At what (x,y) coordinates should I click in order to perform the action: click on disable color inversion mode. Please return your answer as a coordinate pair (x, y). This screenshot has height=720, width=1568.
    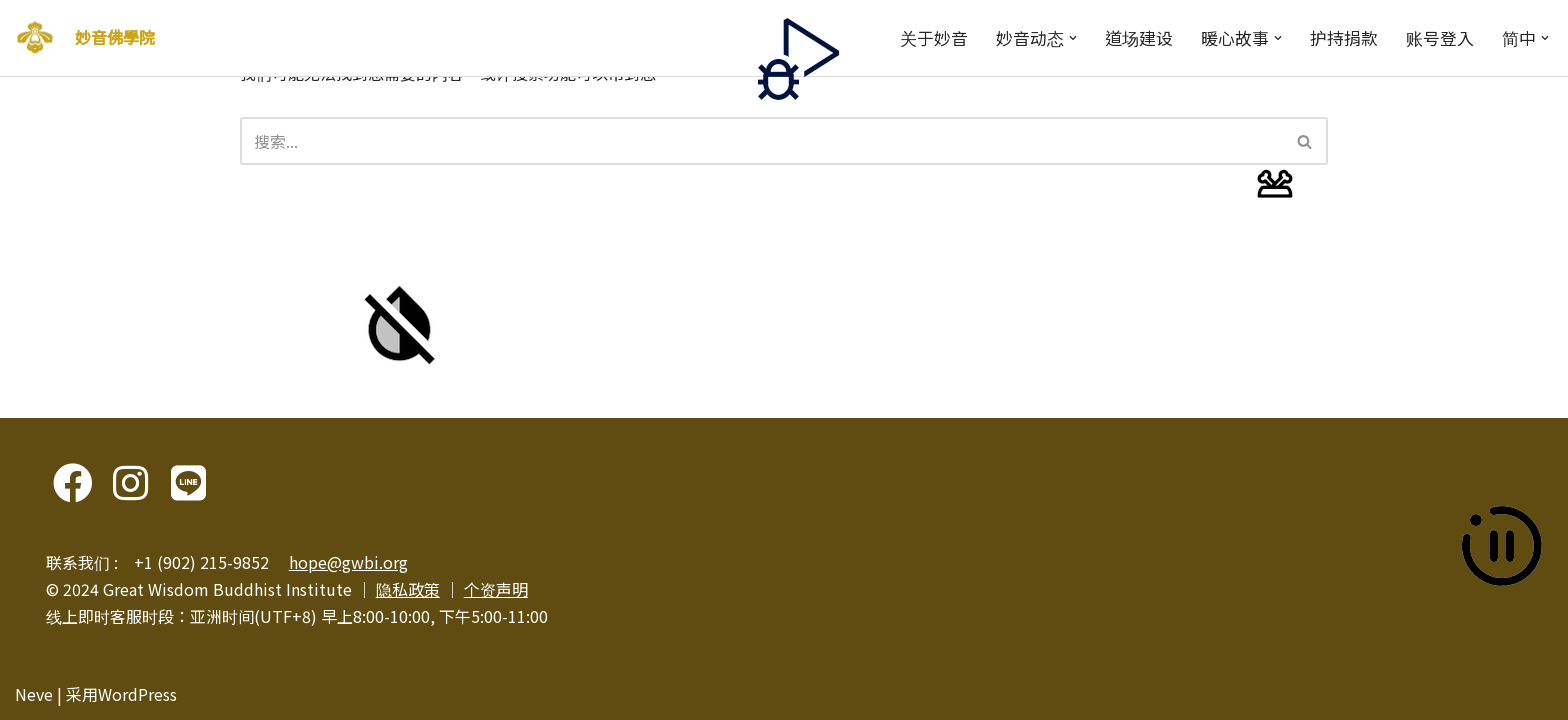
    Looking at the image, I should click on (399, 323).